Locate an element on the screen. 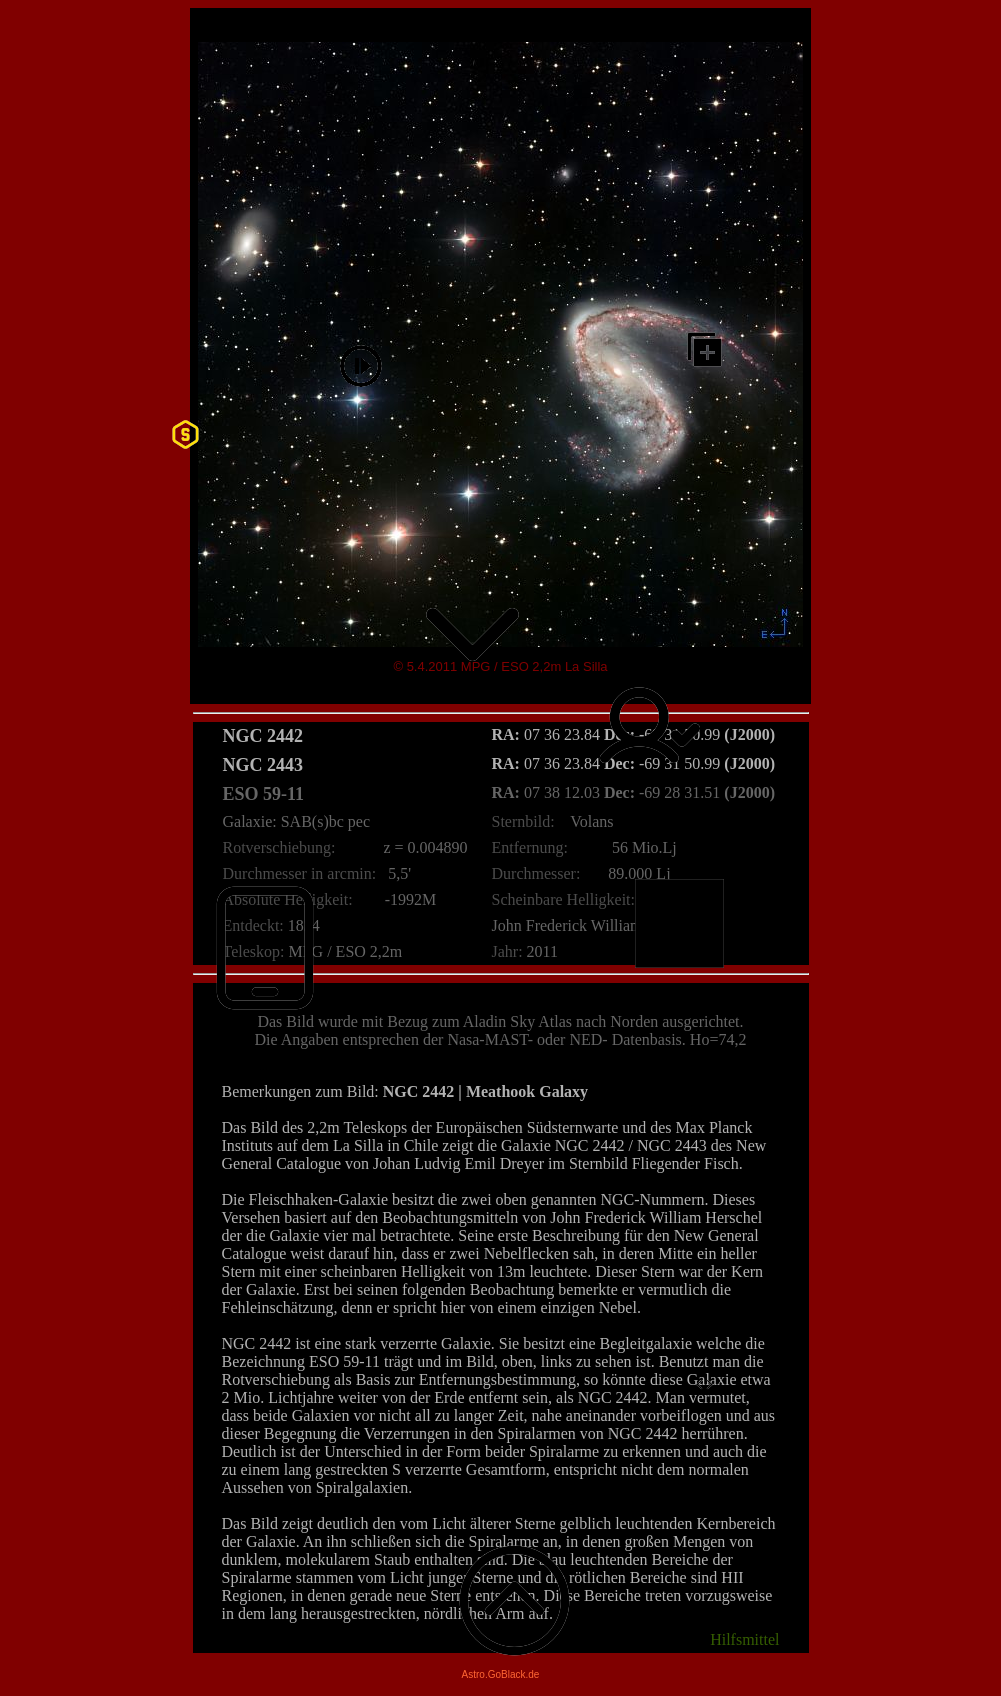  view or edit source code is located at coordinates (704, 1384).